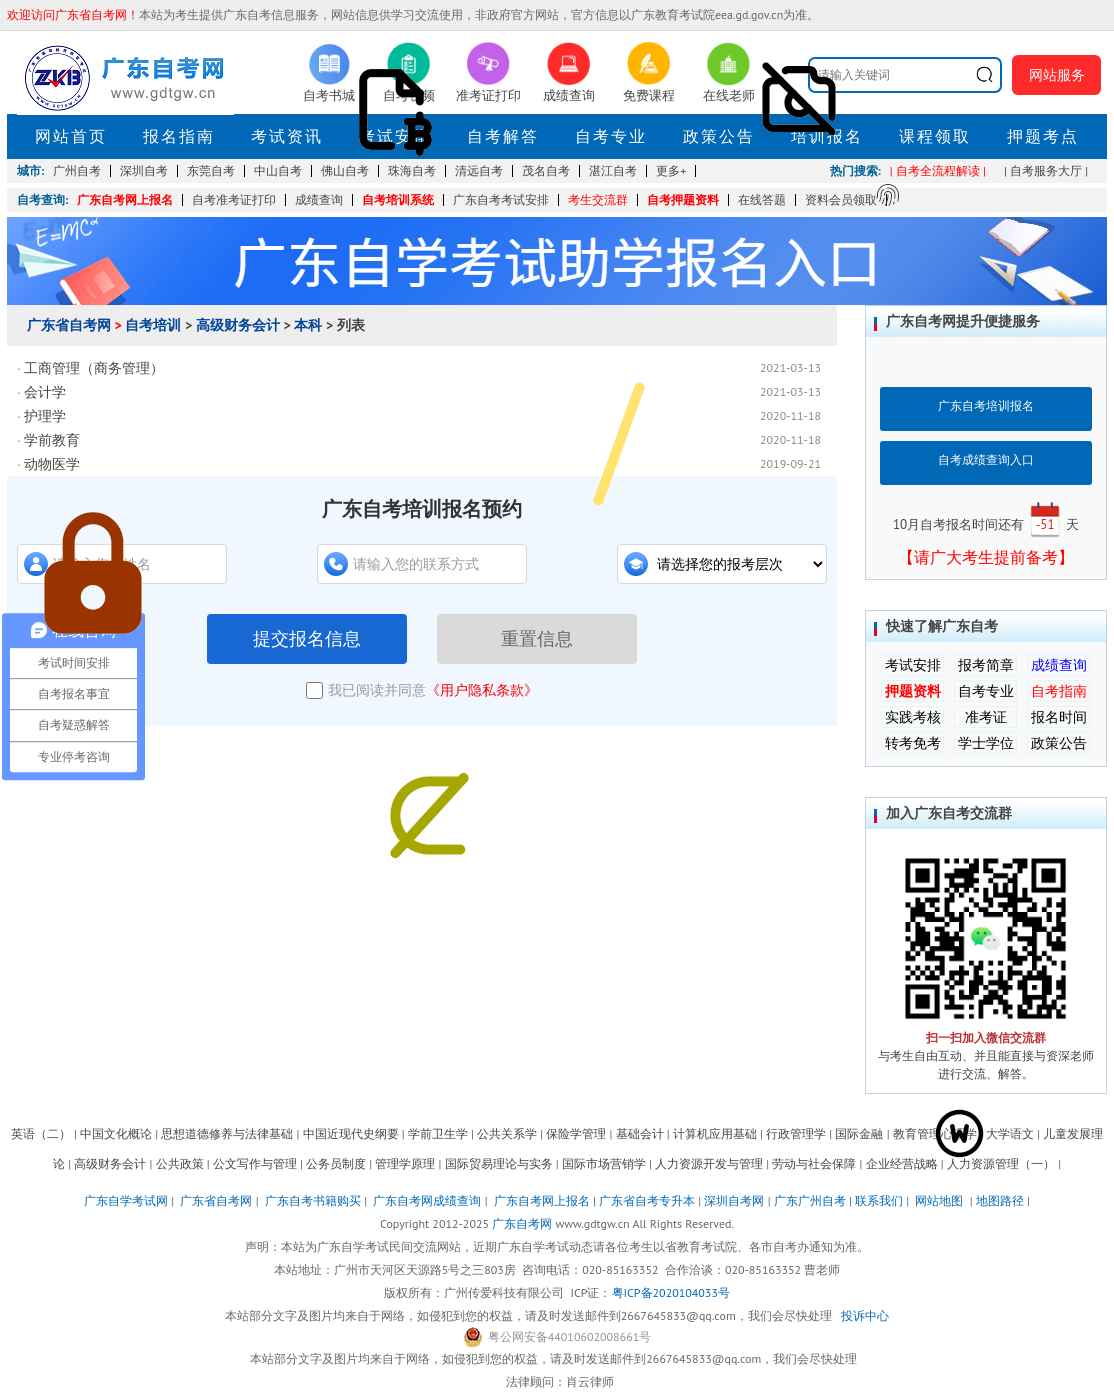 Image resolution: width=1114 pixels, height=1393 pixels. I want to click on indicates a disabled or unavailable feature, so click(619, 444).